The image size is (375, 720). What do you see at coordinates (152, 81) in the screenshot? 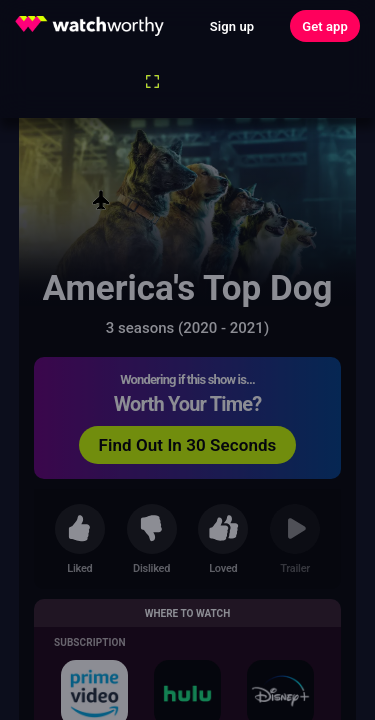
I see `enter fullscreen mode` at bounding box center [152, 81].